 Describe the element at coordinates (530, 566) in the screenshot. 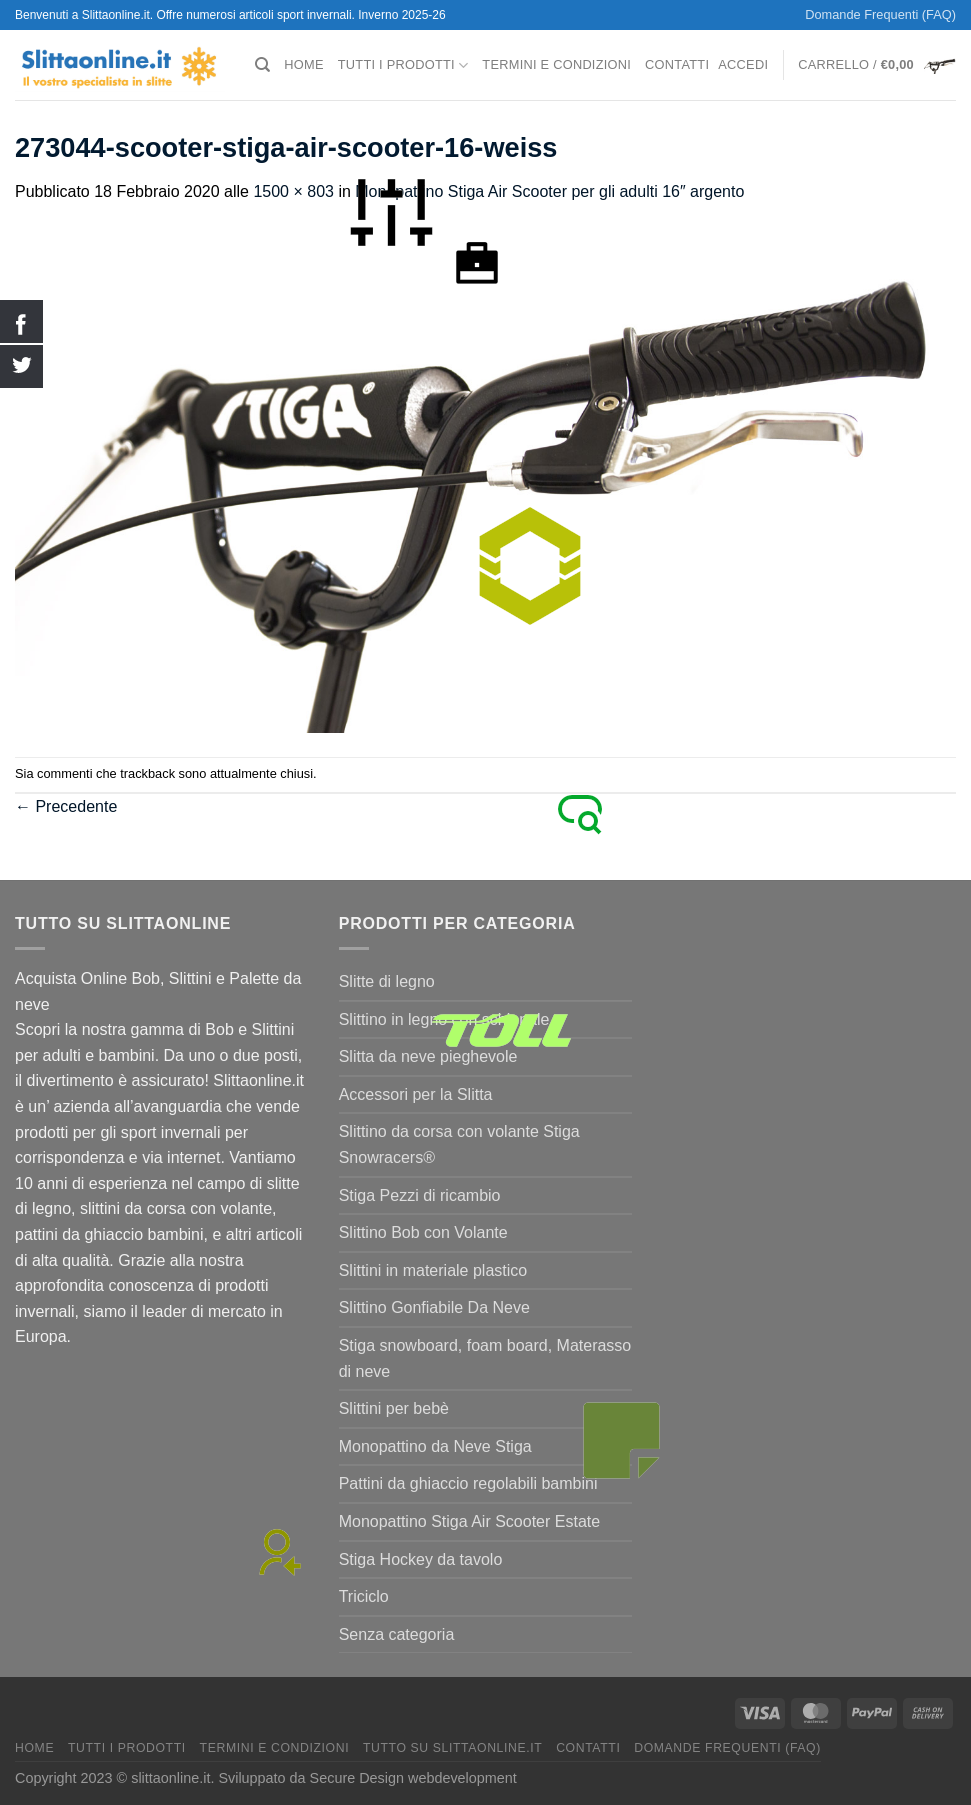

I see `navigate to fugacloud services` at that location.